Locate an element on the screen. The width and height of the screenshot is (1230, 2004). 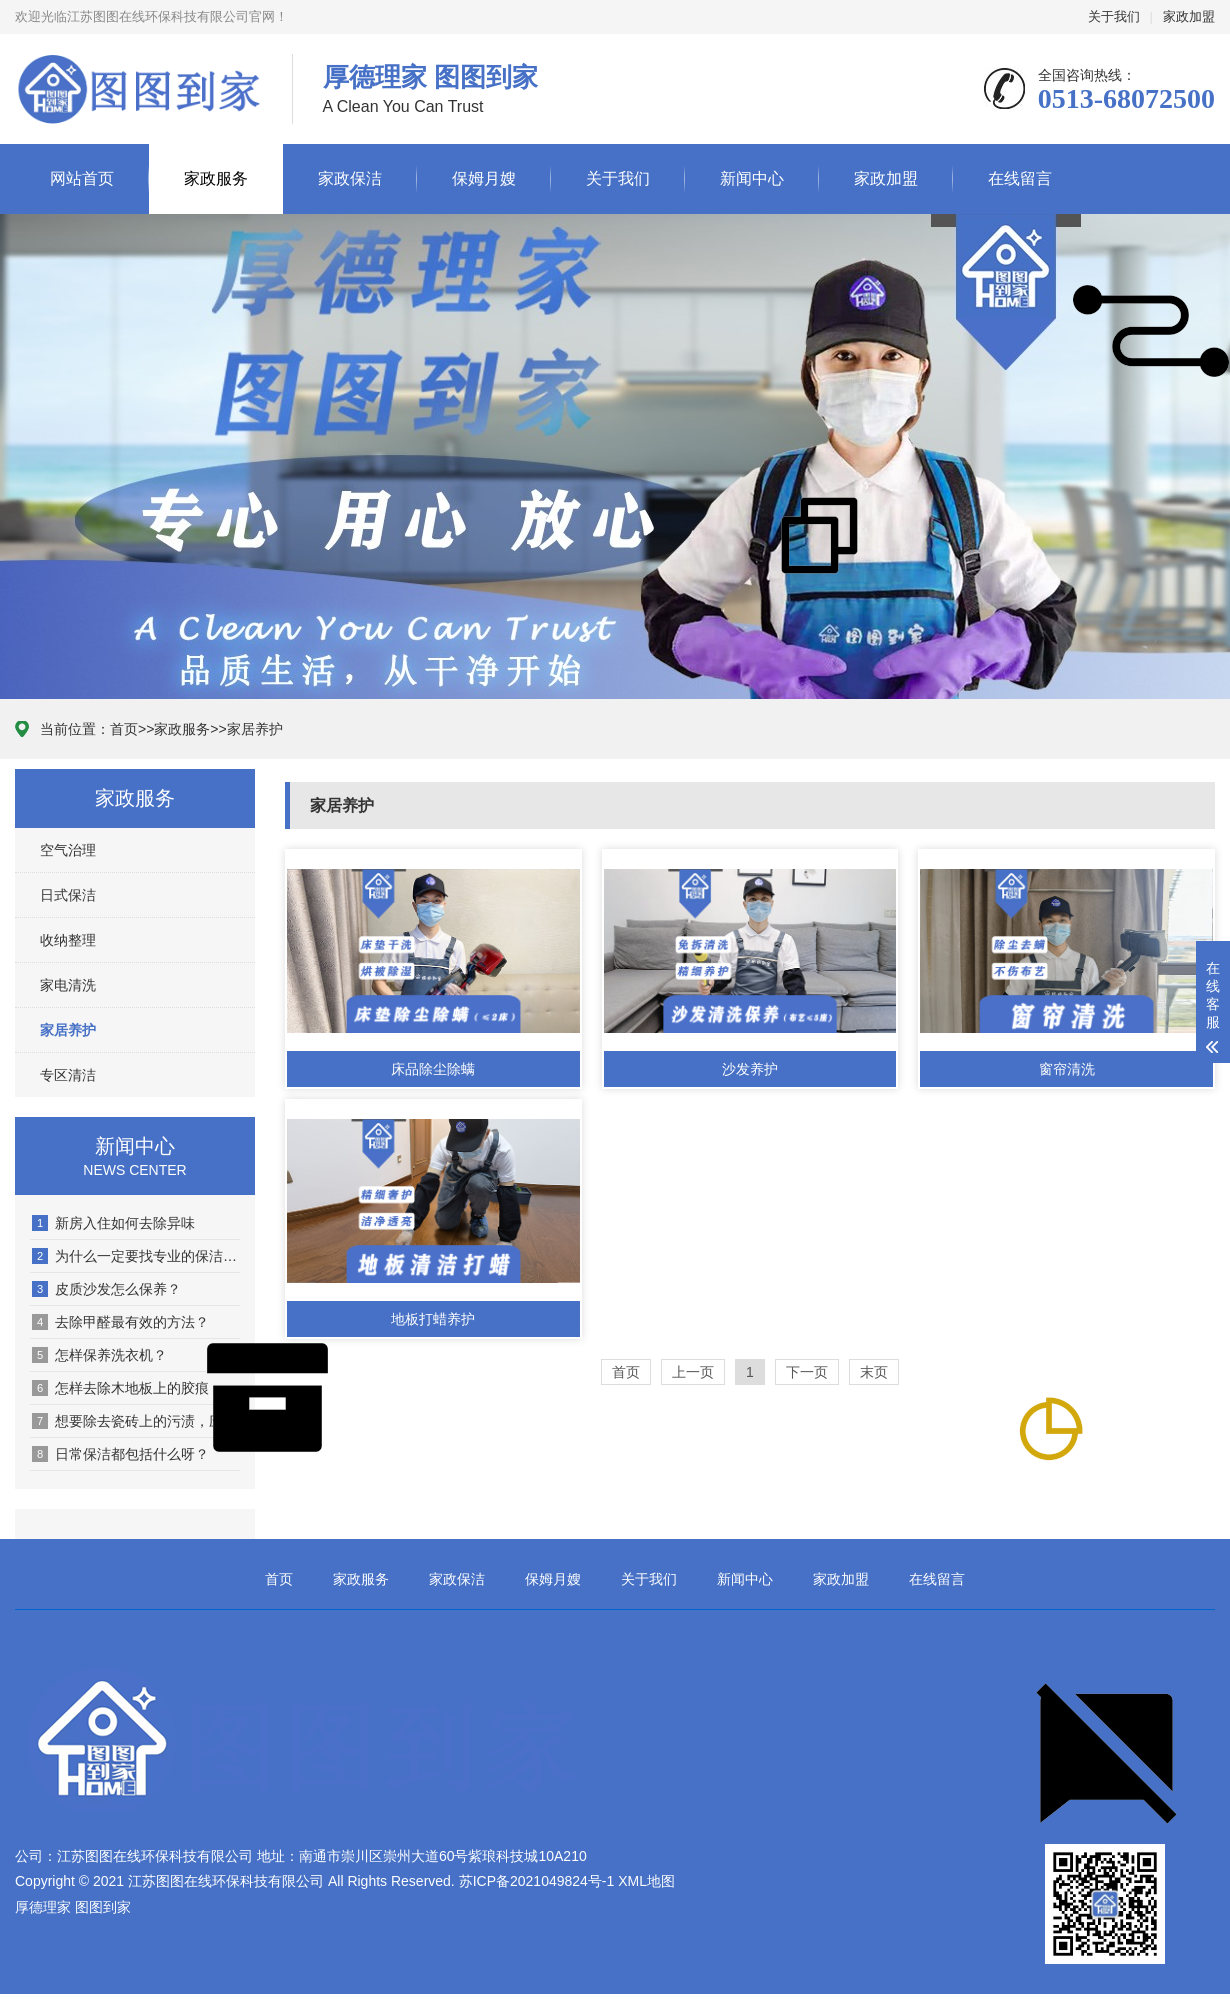
archive this item is located at coordinates (267, 1397).